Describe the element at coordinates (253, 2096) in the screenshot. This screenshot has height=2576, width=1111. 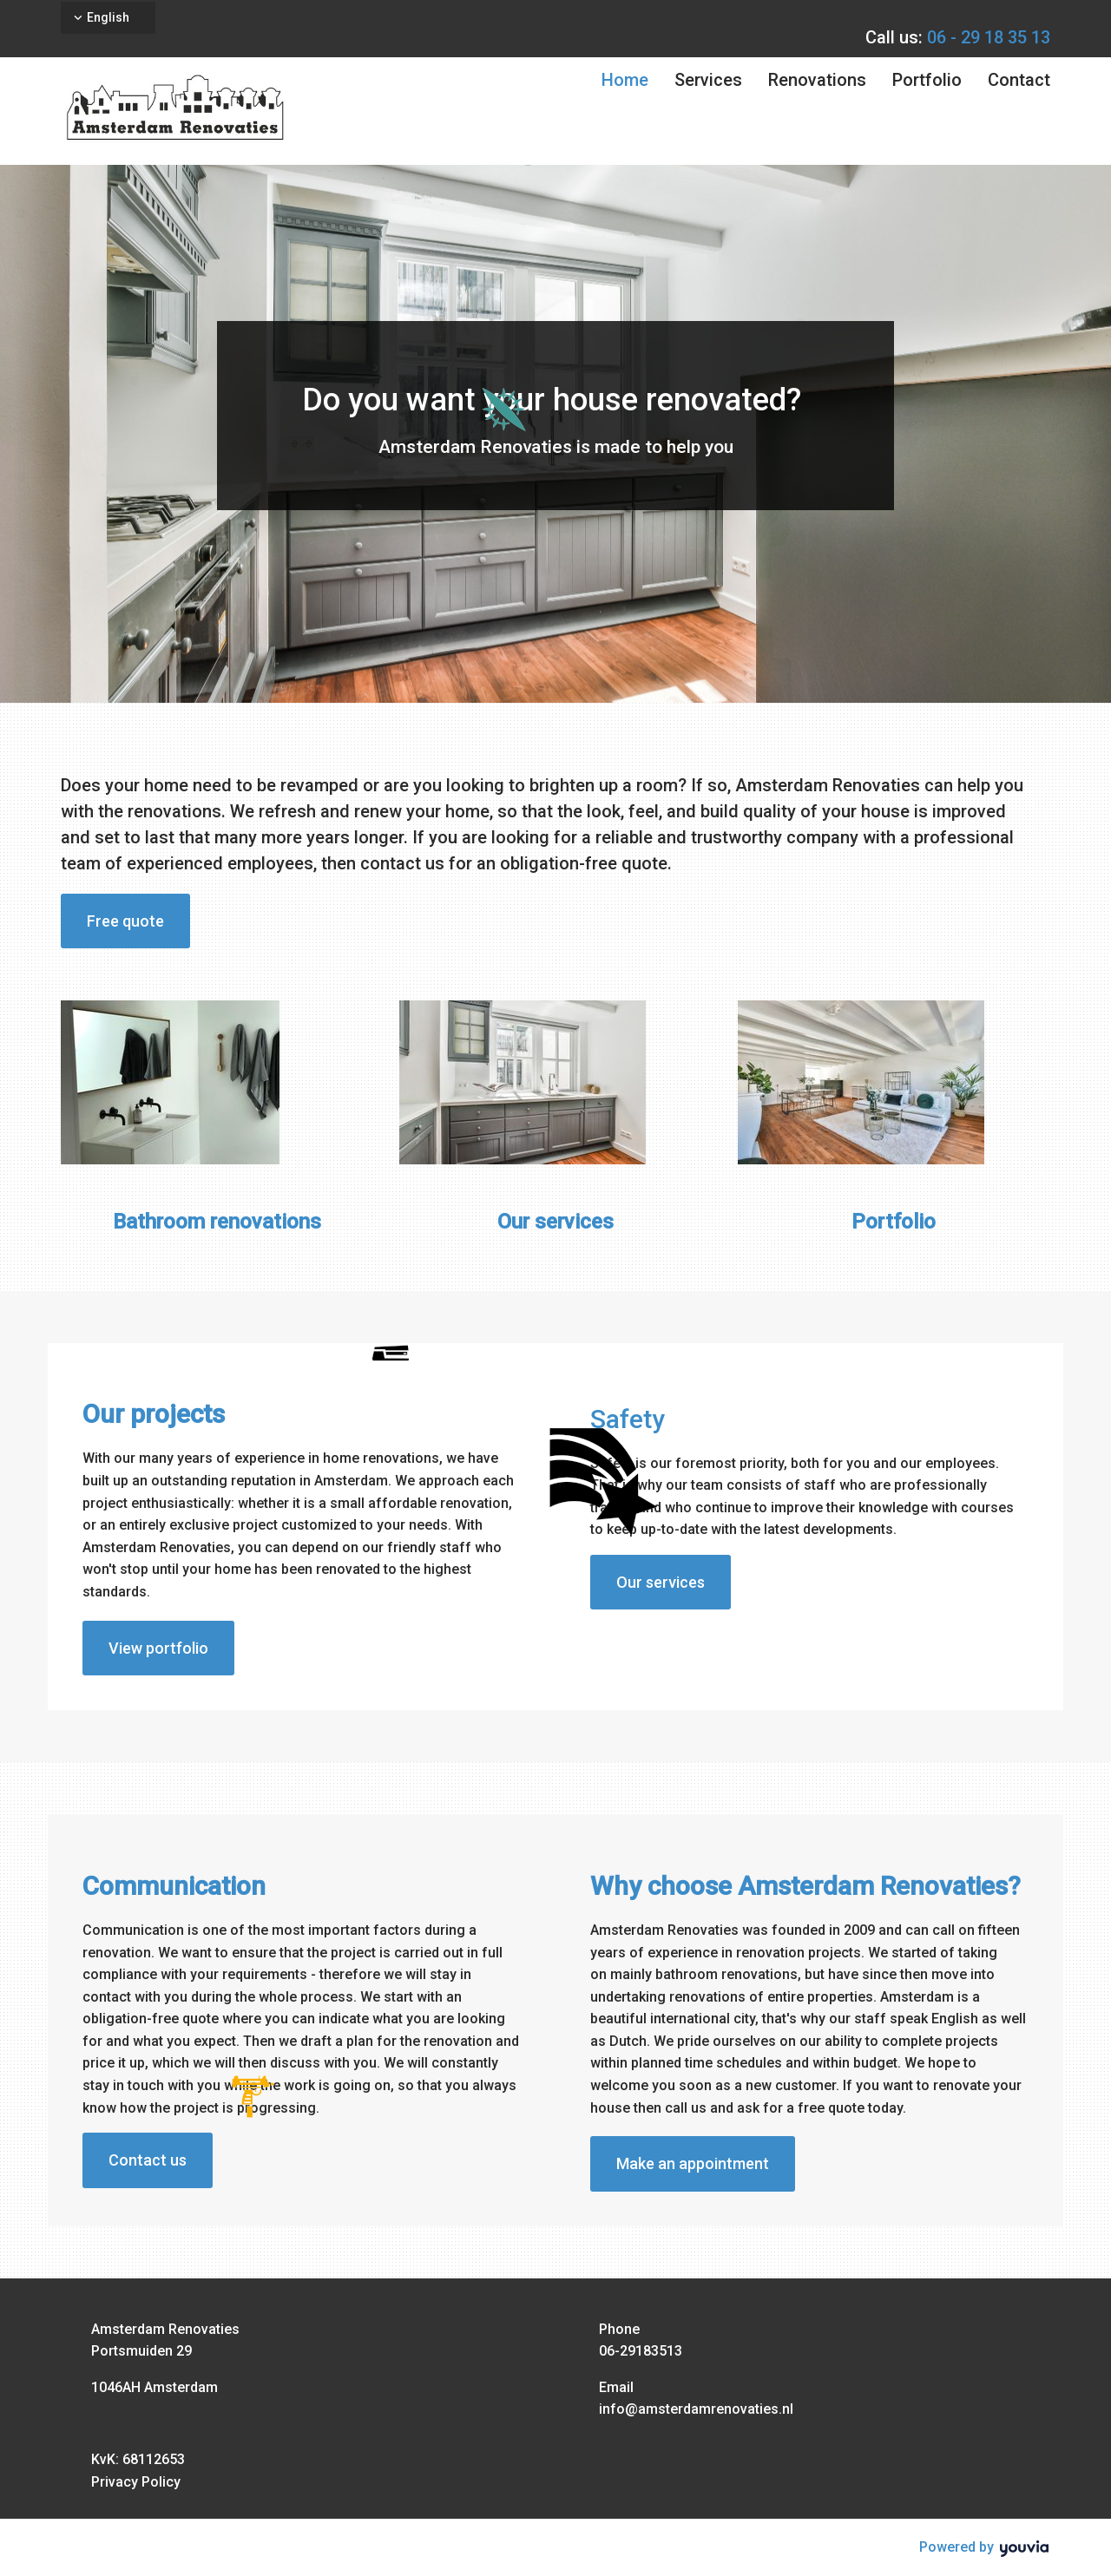
I see `select uzi weapon in game inventory` at that location.